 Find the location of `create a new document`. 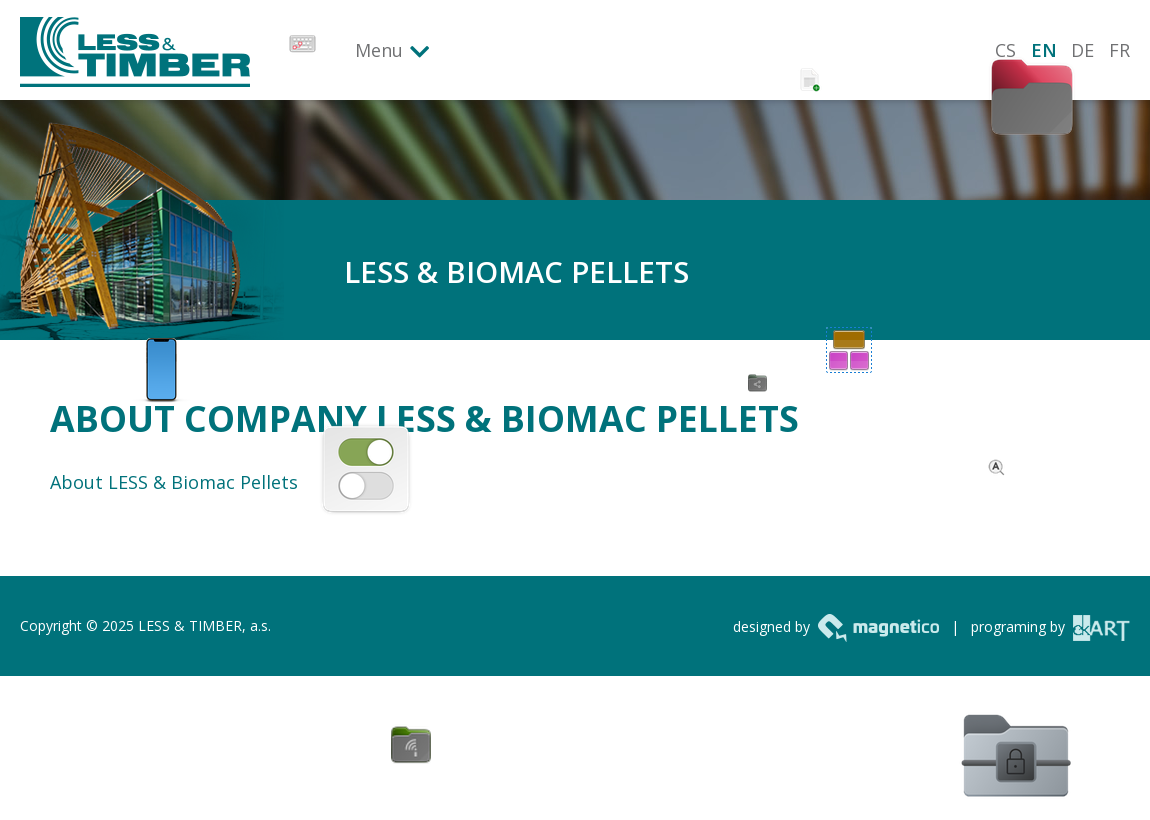

create a new document is located at coordinates (809, 79).